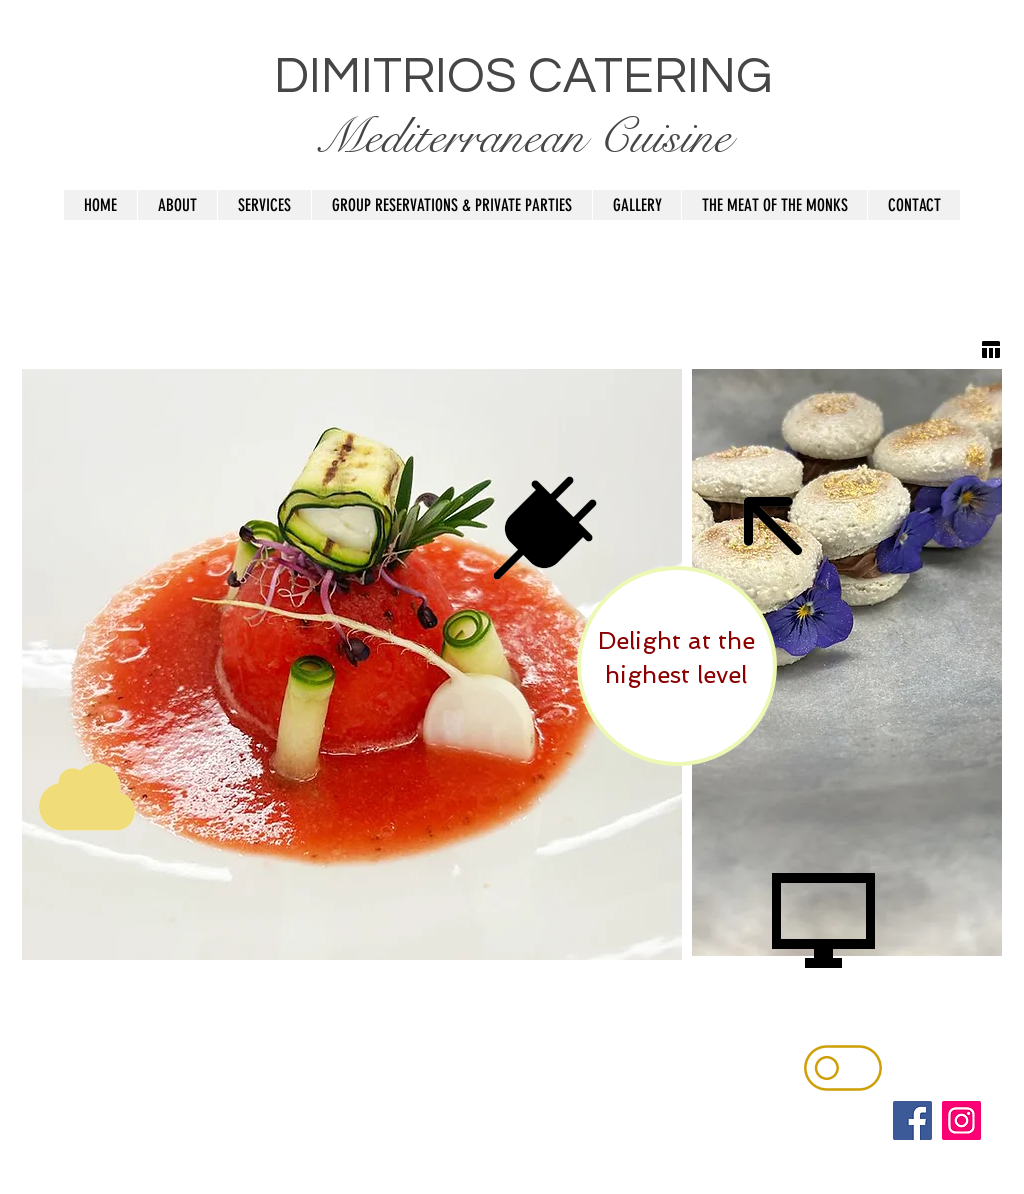 This screenshot has width=1024, height=1194. What do you see at coordinates (87, 797) in the screenshot?
I see `cloud storage or sync status` at bounding box center [87, 797].